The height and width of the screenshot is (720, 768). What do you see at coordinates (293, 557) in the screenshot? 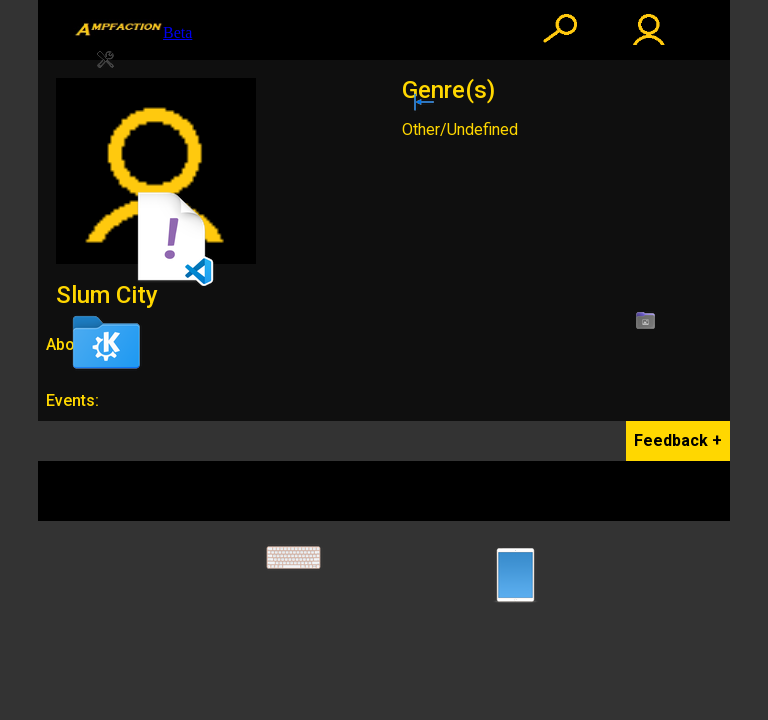
I see `connect to a bluetooth keyboard` at bounding box center [293, 557].